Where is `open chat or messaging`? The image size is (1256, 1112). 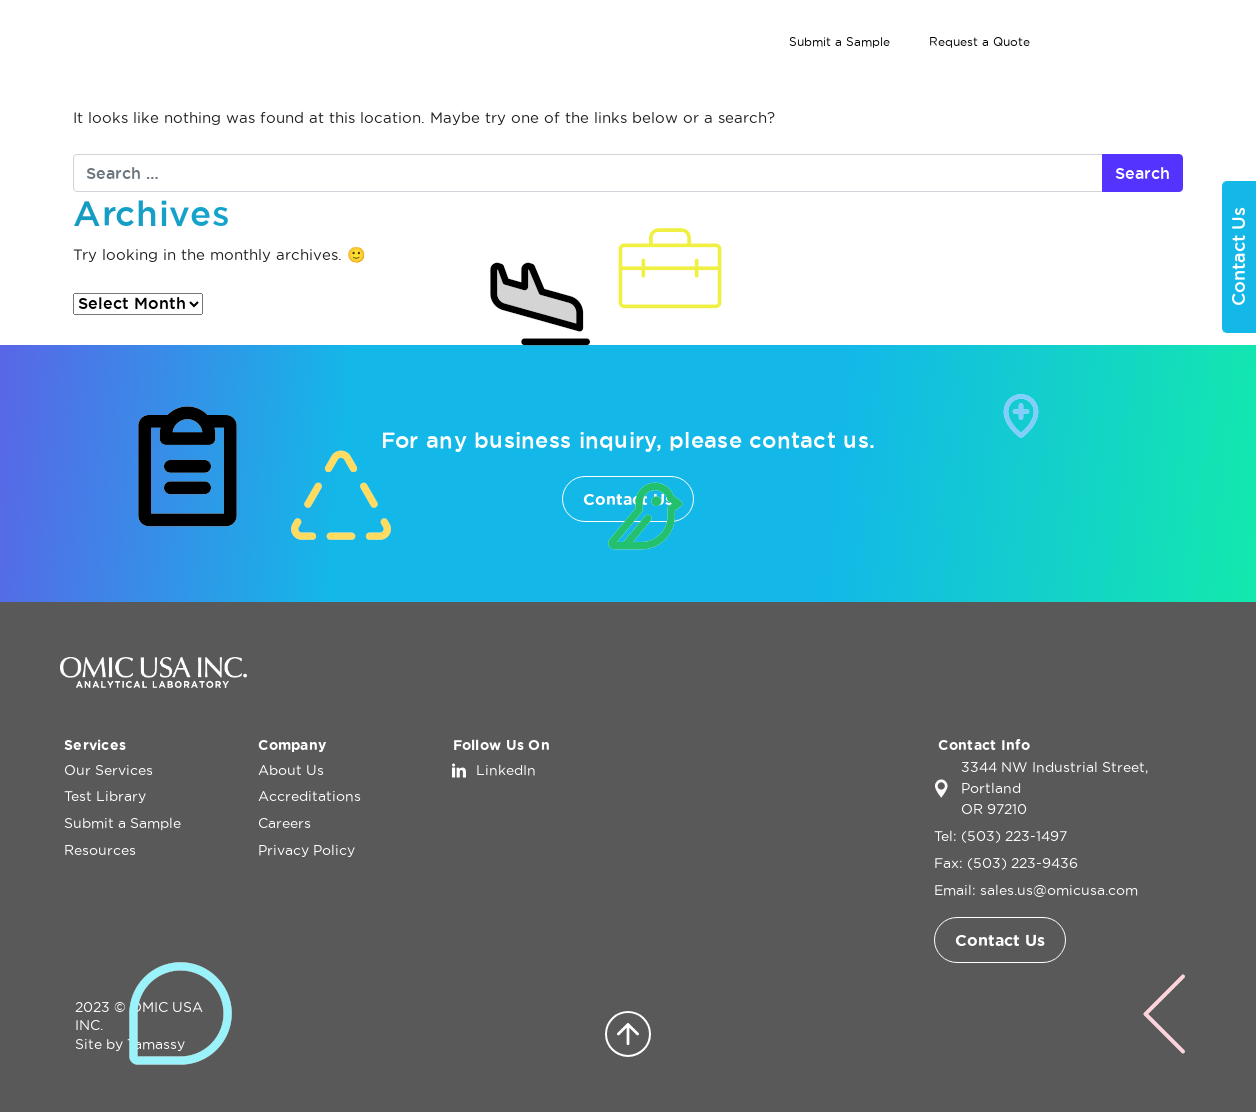 open chat or messaging is located at coordinates (178, 1015).